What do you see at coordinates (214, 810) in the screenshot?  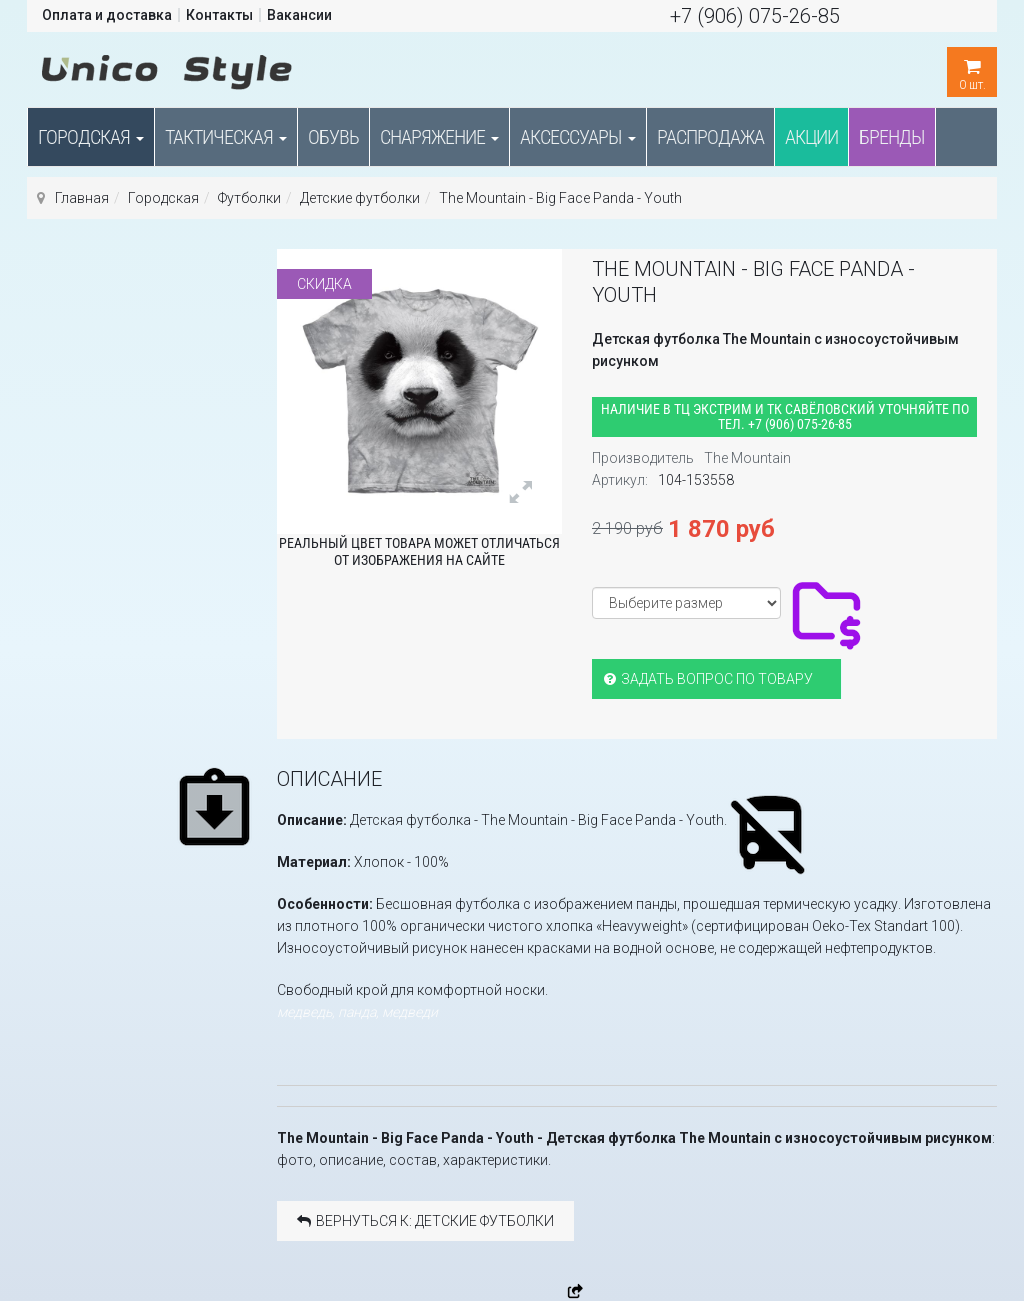 I see `download or receive an assignment` at bounding box center [214, 810].